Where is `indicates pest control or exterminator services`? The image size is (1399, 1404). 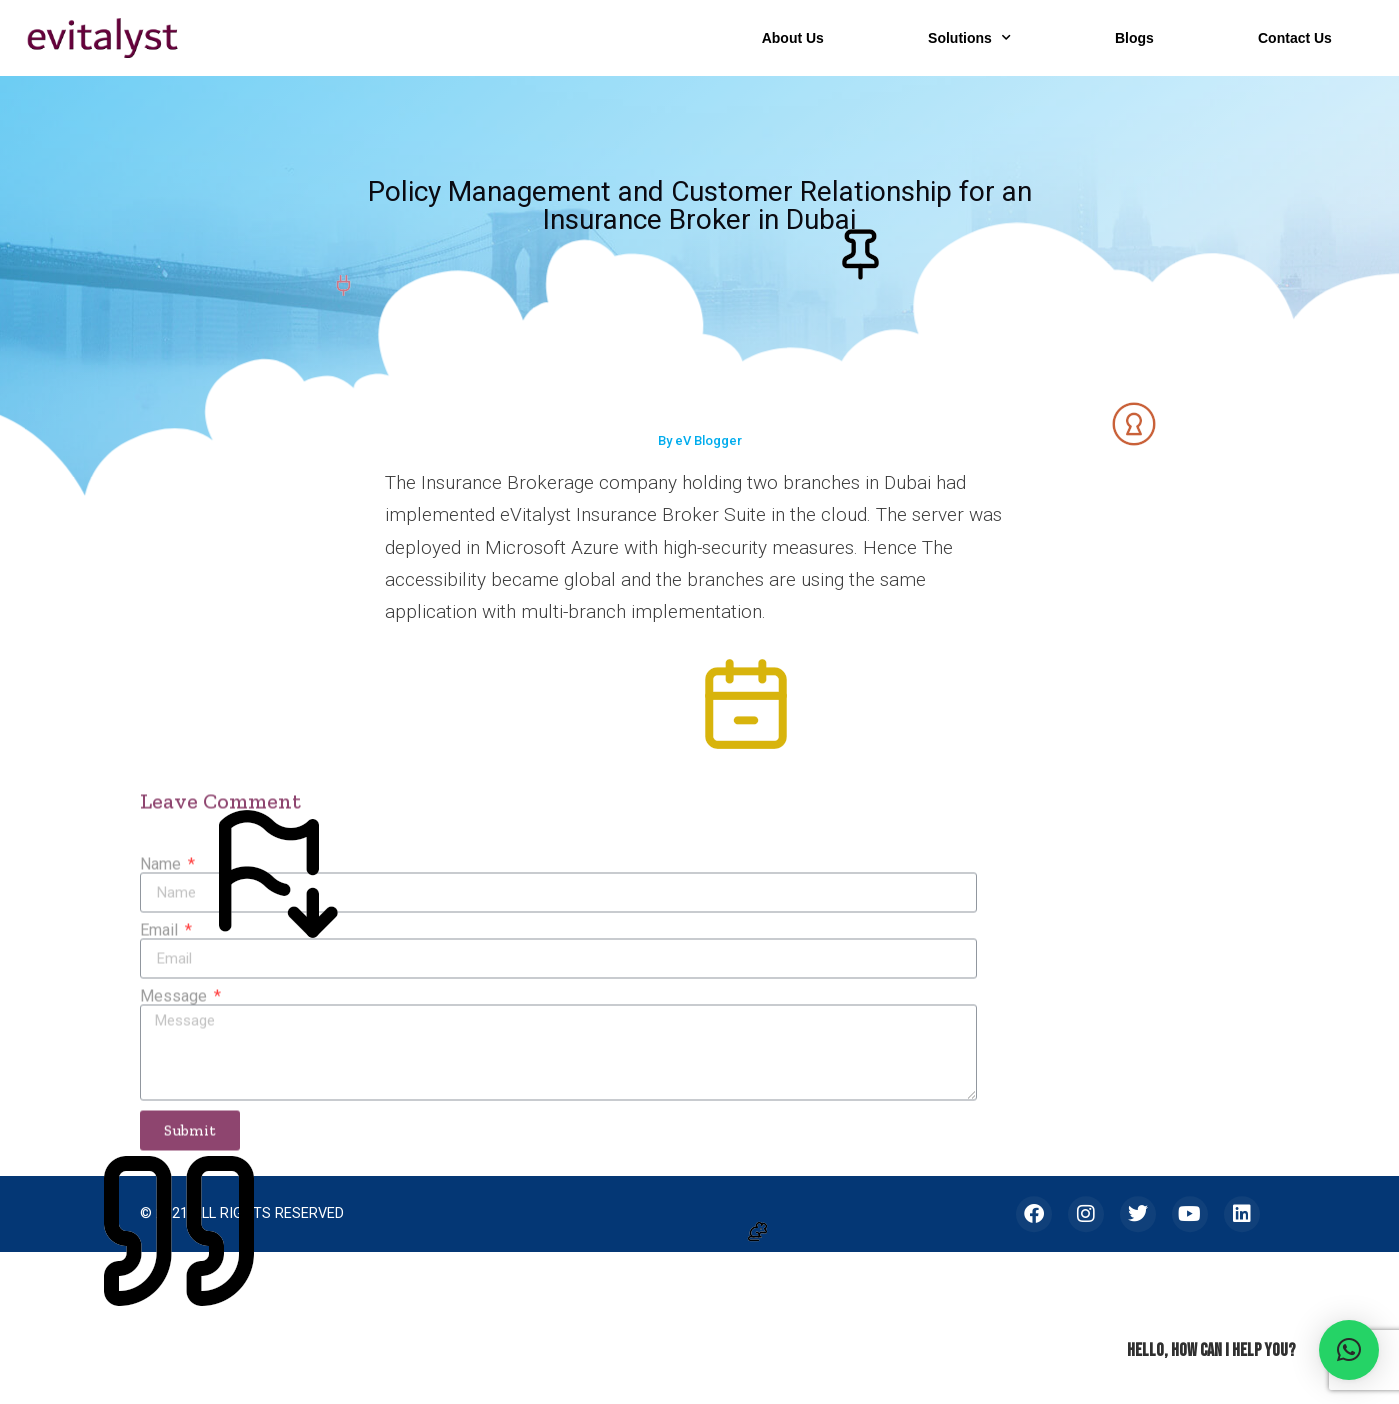 indicates pest control or exterminator services is located at coordinates (757, 1231).